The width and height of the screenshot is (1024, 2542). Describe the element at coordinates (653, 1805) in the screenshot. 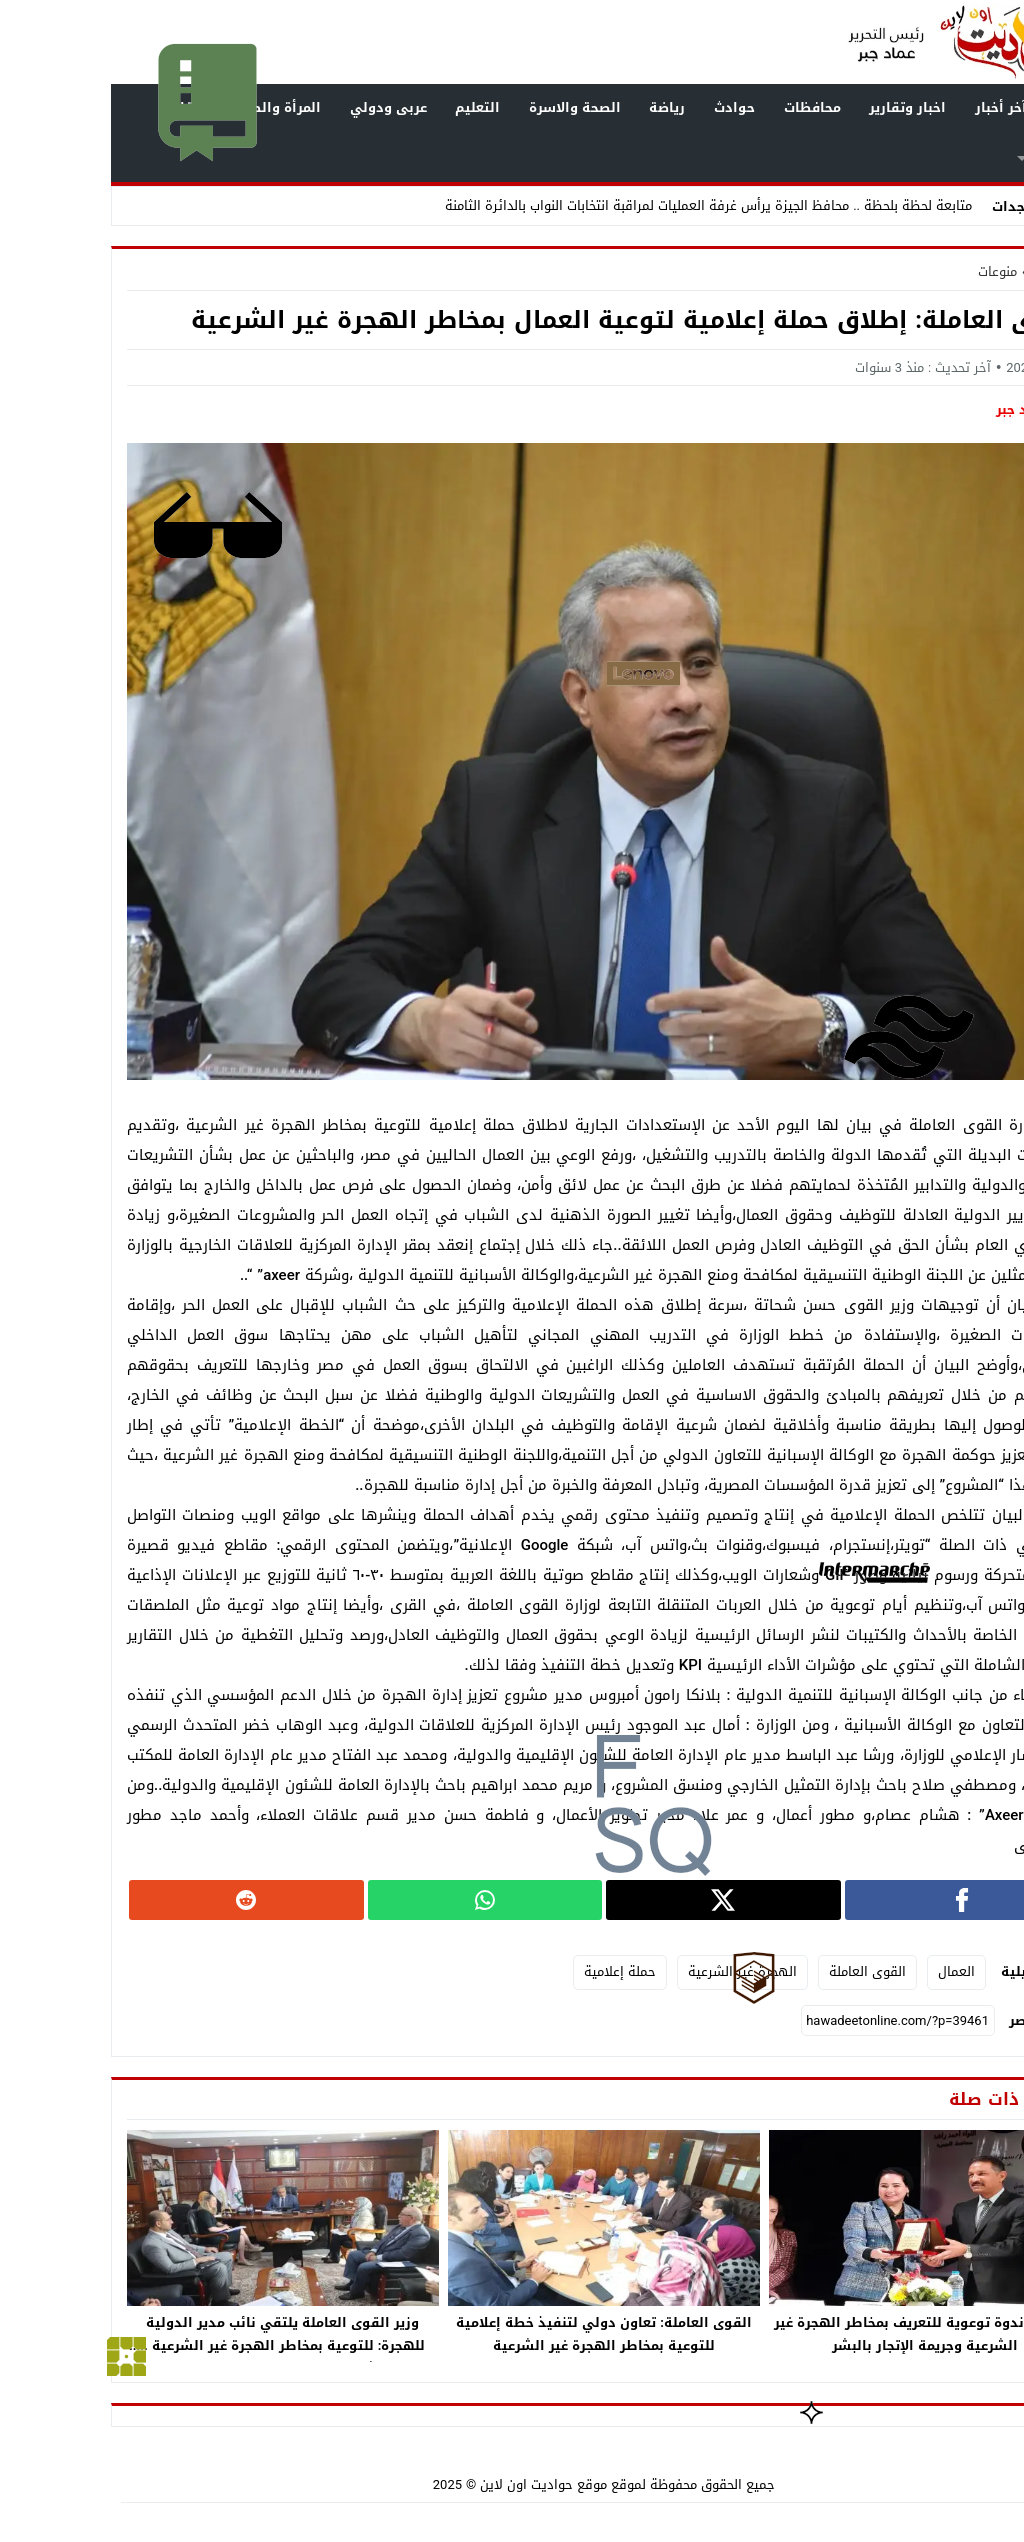

I see `open foursquare app` at that location.